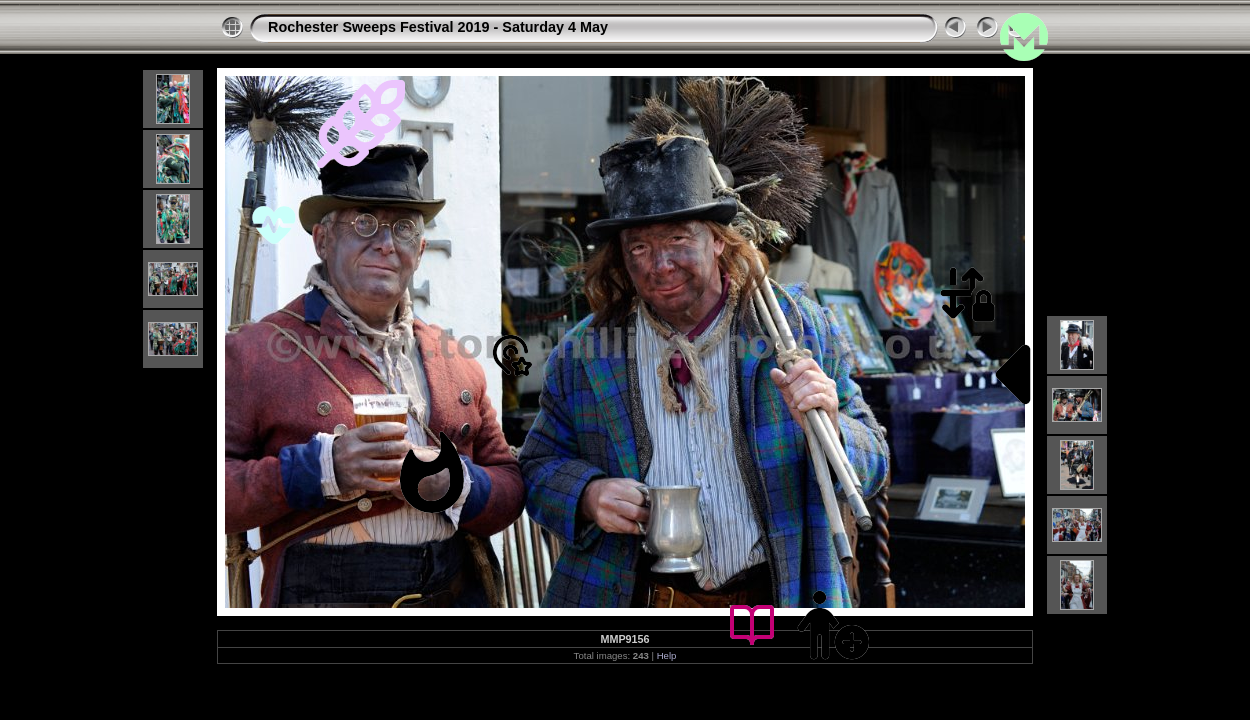 This screenshot has width=1250, height=720. I want to click on mark a location as favorite, so click(510, 354).